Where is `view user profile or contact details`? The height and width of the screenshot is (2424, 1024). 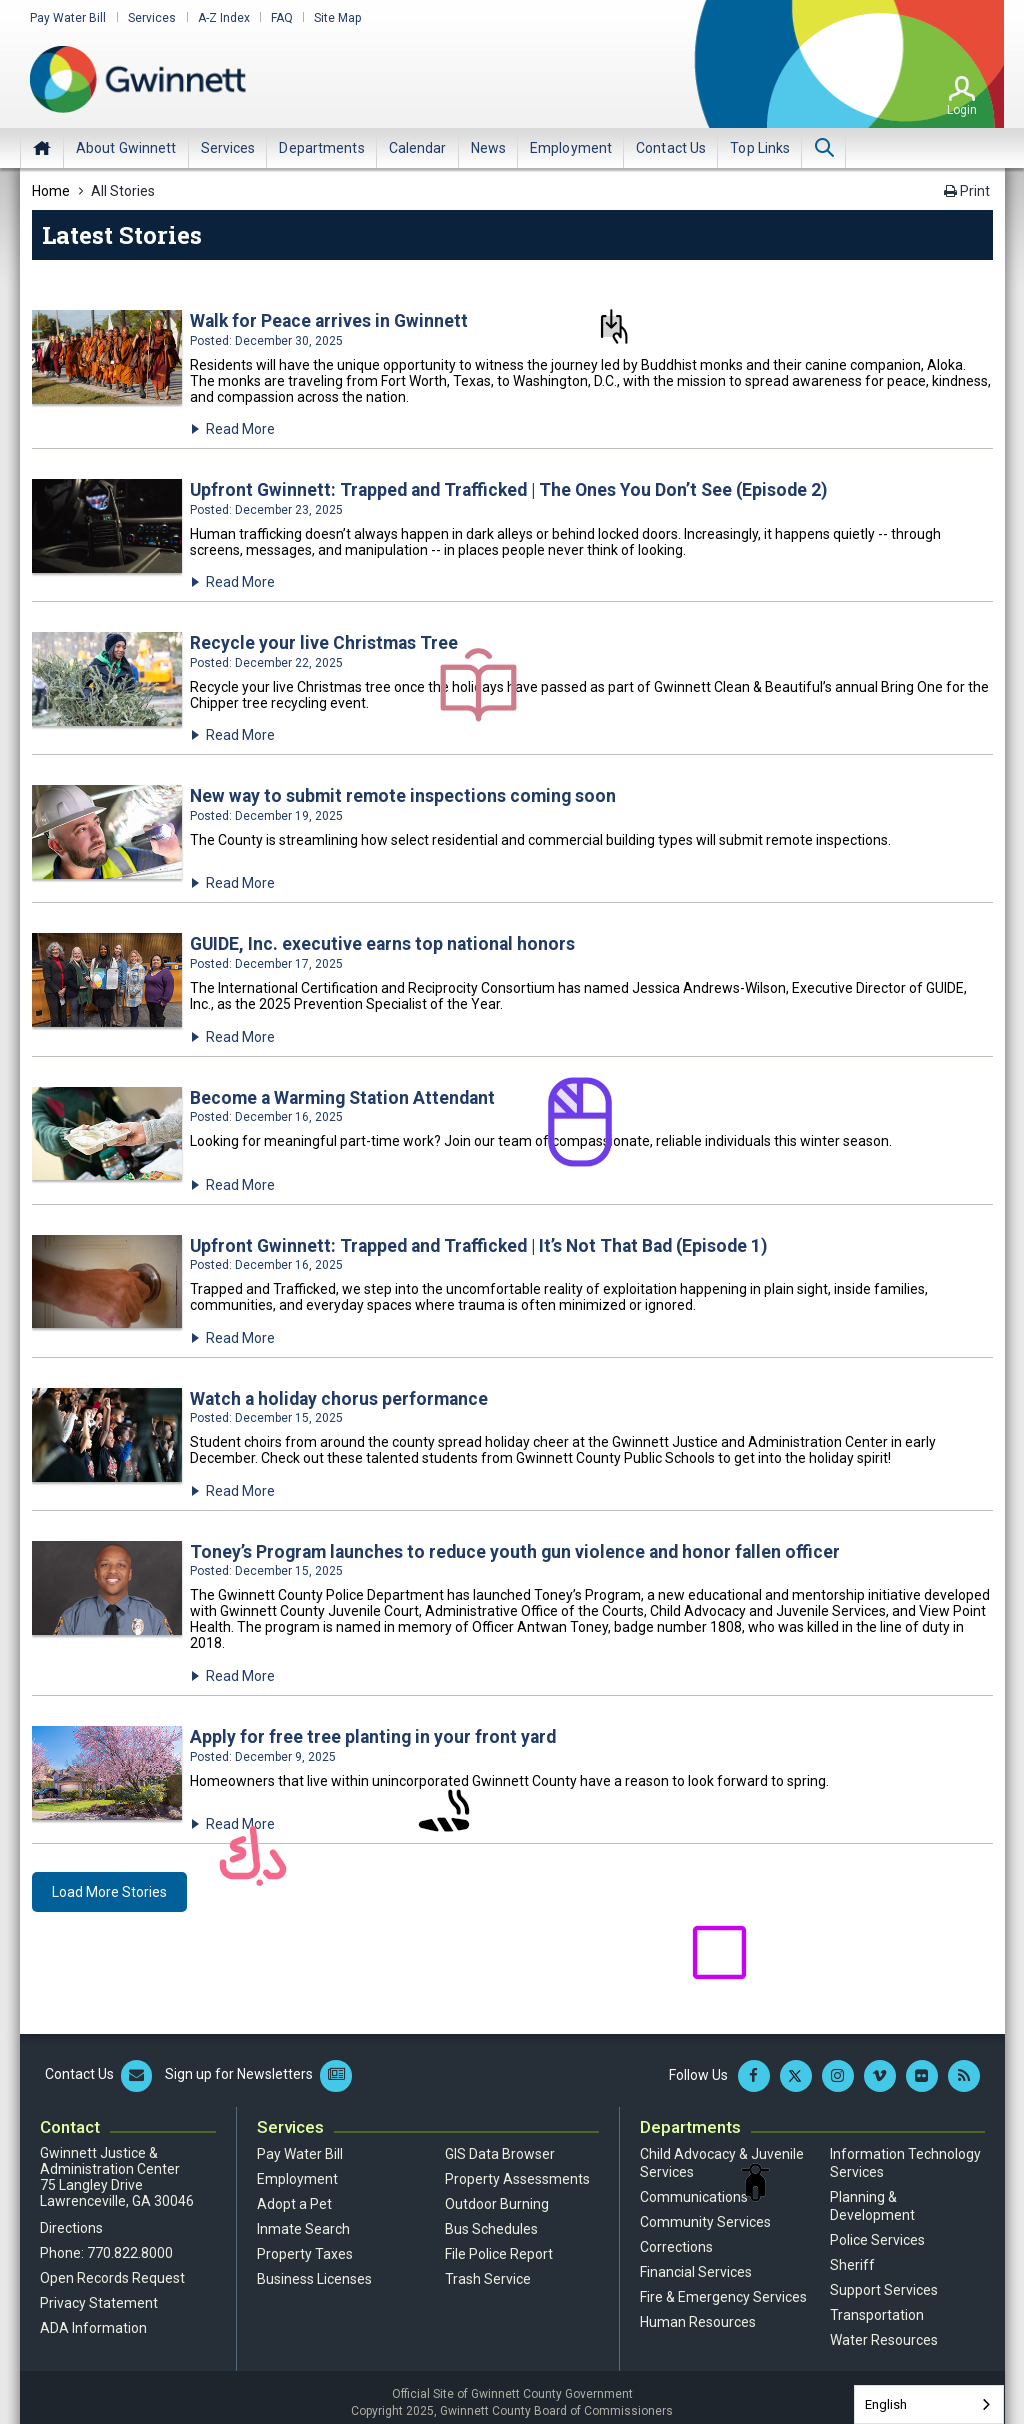 view user profile or contact details is located at coordinates (478, 683).